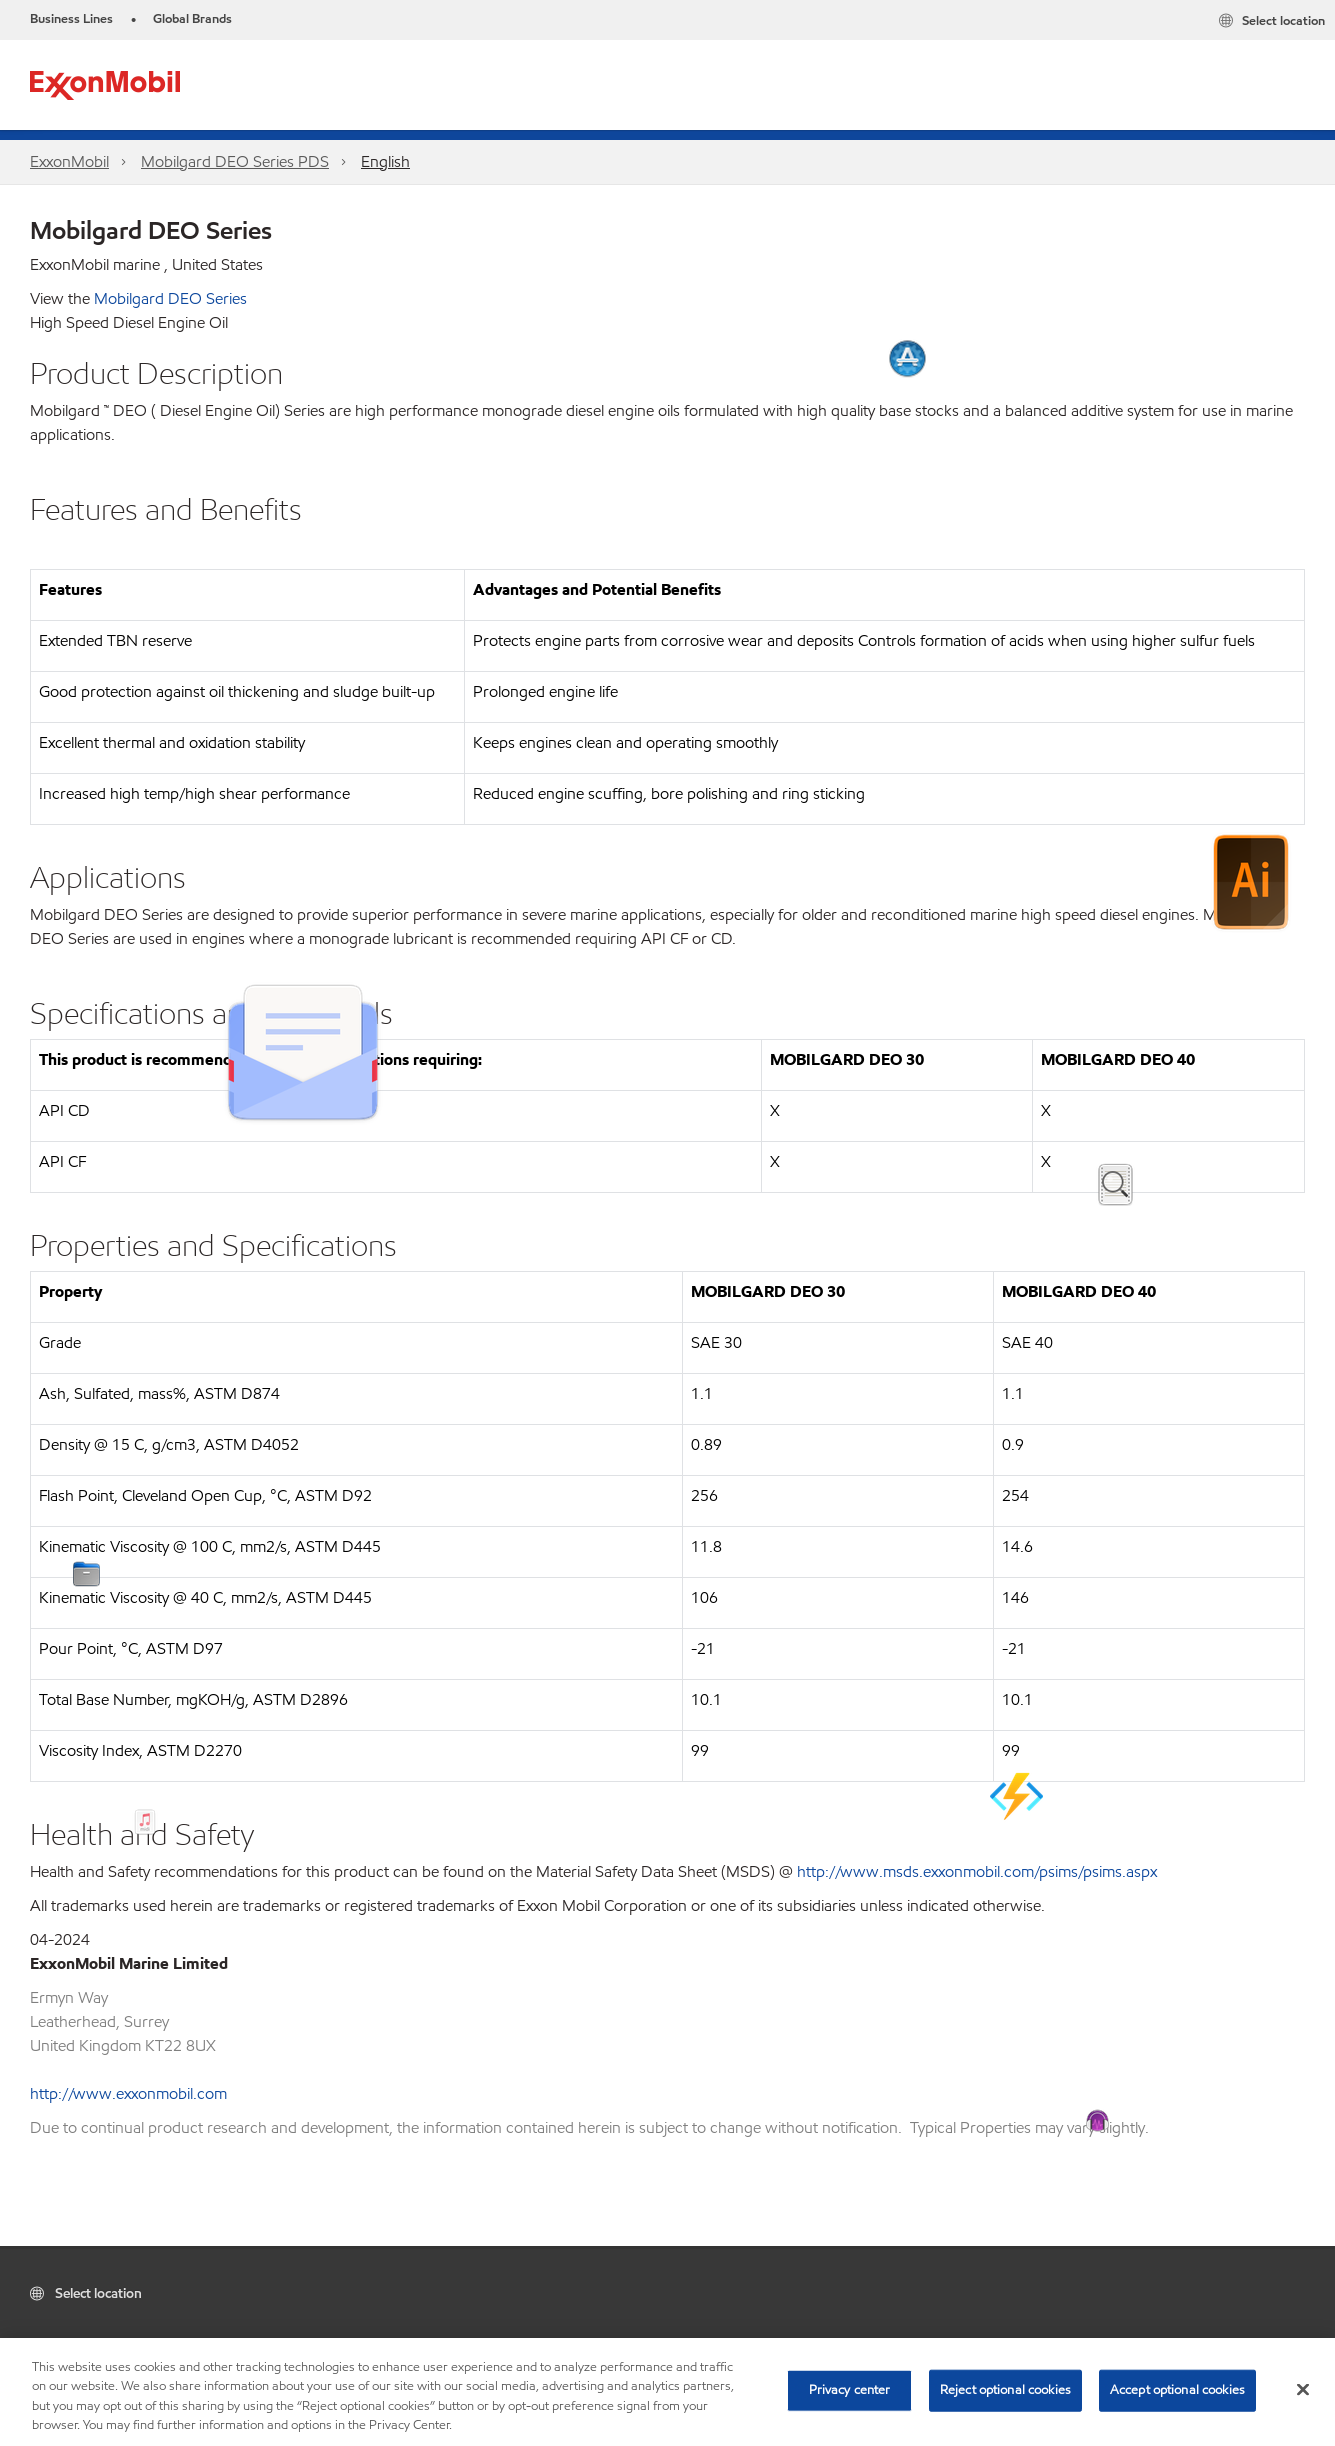 This screenshot has height=2446, width=1335. What do you see at coordinates (907, 358) in the screenshot?
I see `open software properties or system settings` at bounding box center [907, 358].